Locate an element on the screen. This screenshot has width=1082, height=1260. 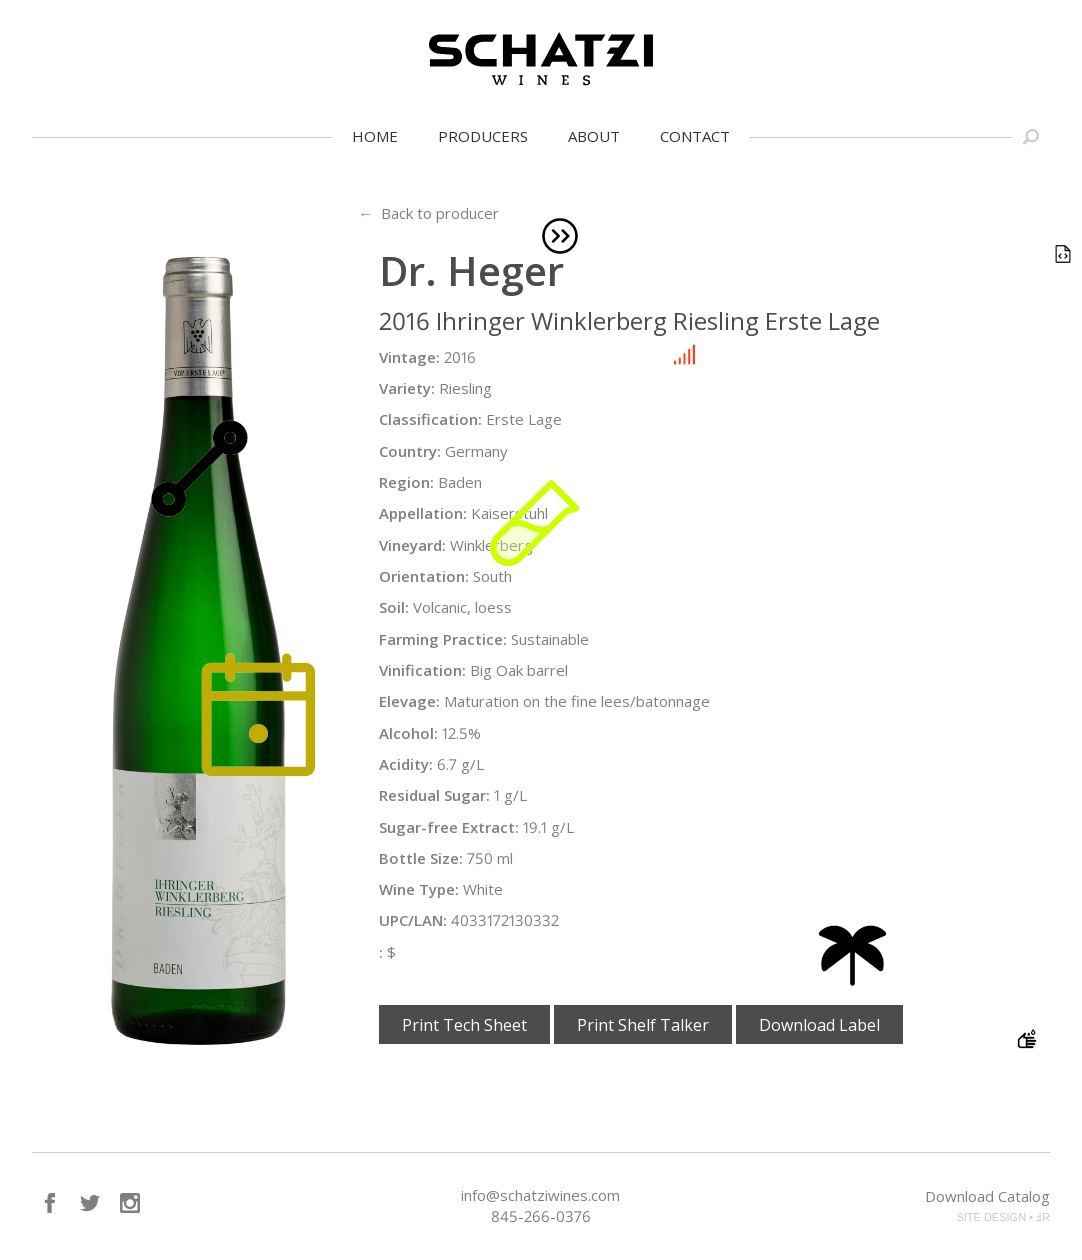
indicates tropical or vacation-related content is located at coordinates (852, 954).